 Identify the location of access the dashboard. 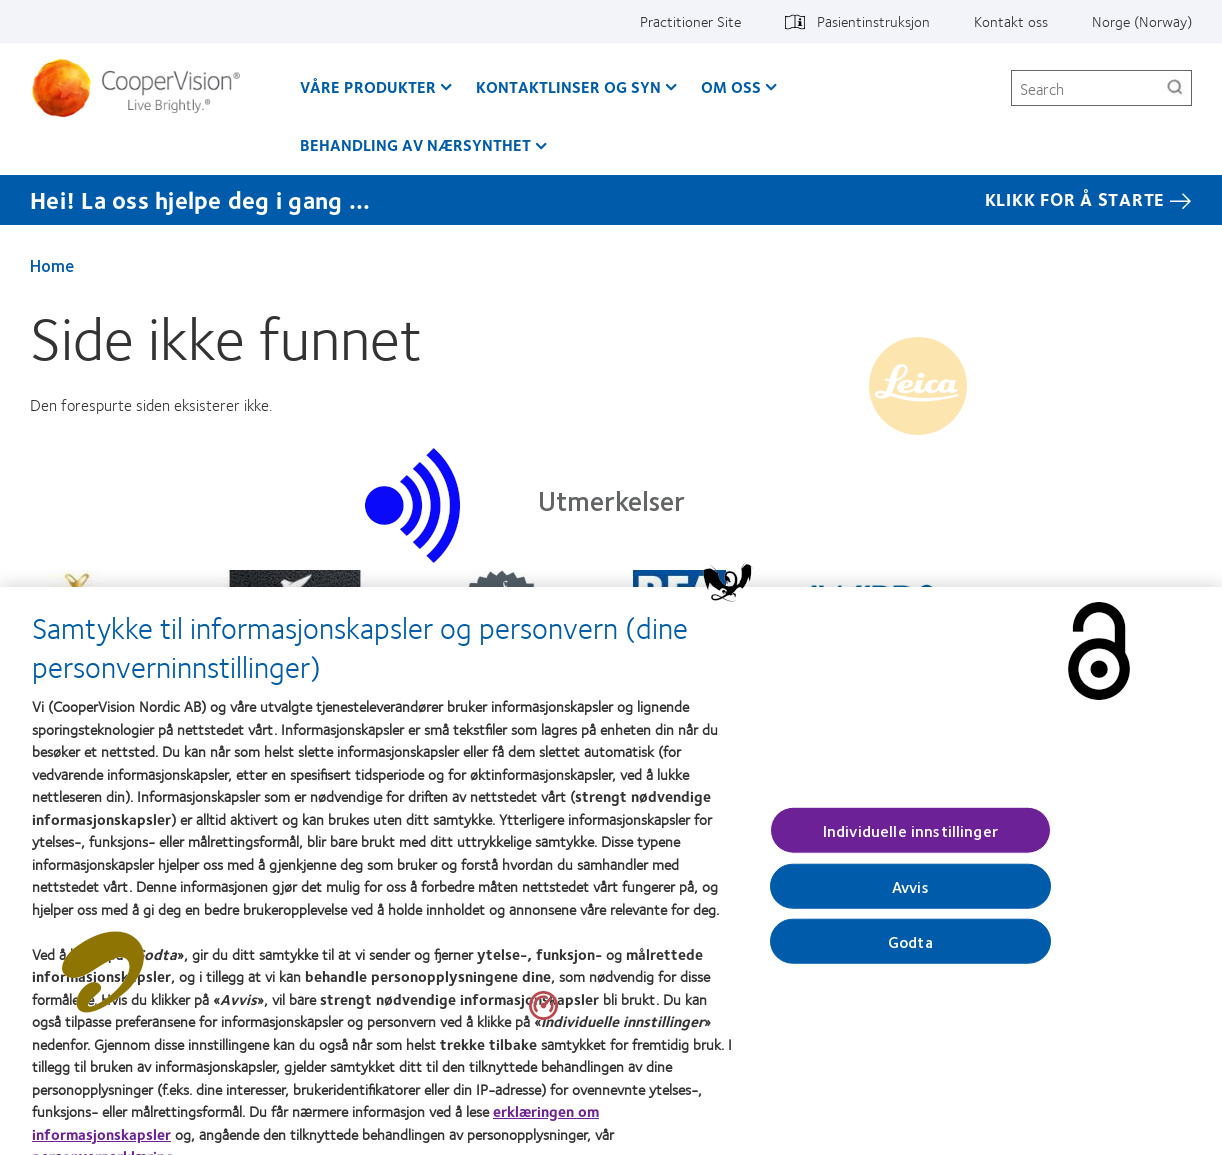
(543, 1005).